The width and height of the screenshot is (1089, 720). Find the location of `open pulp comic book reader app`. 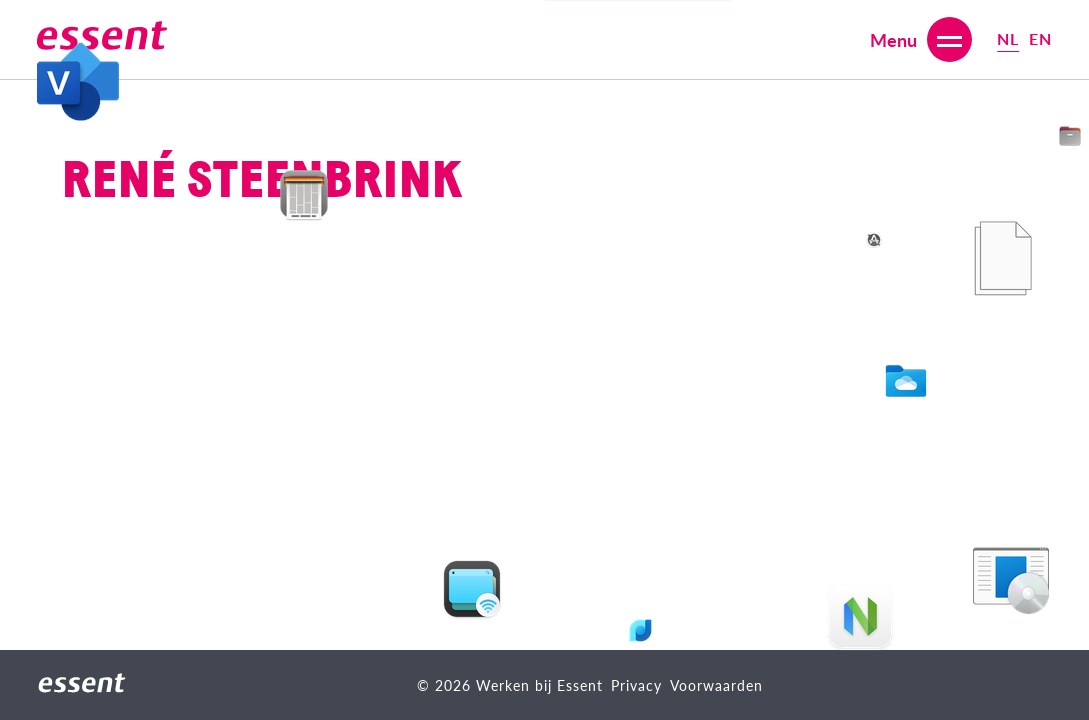

open pulp comic book reader app is located at coordinates (304, 194).